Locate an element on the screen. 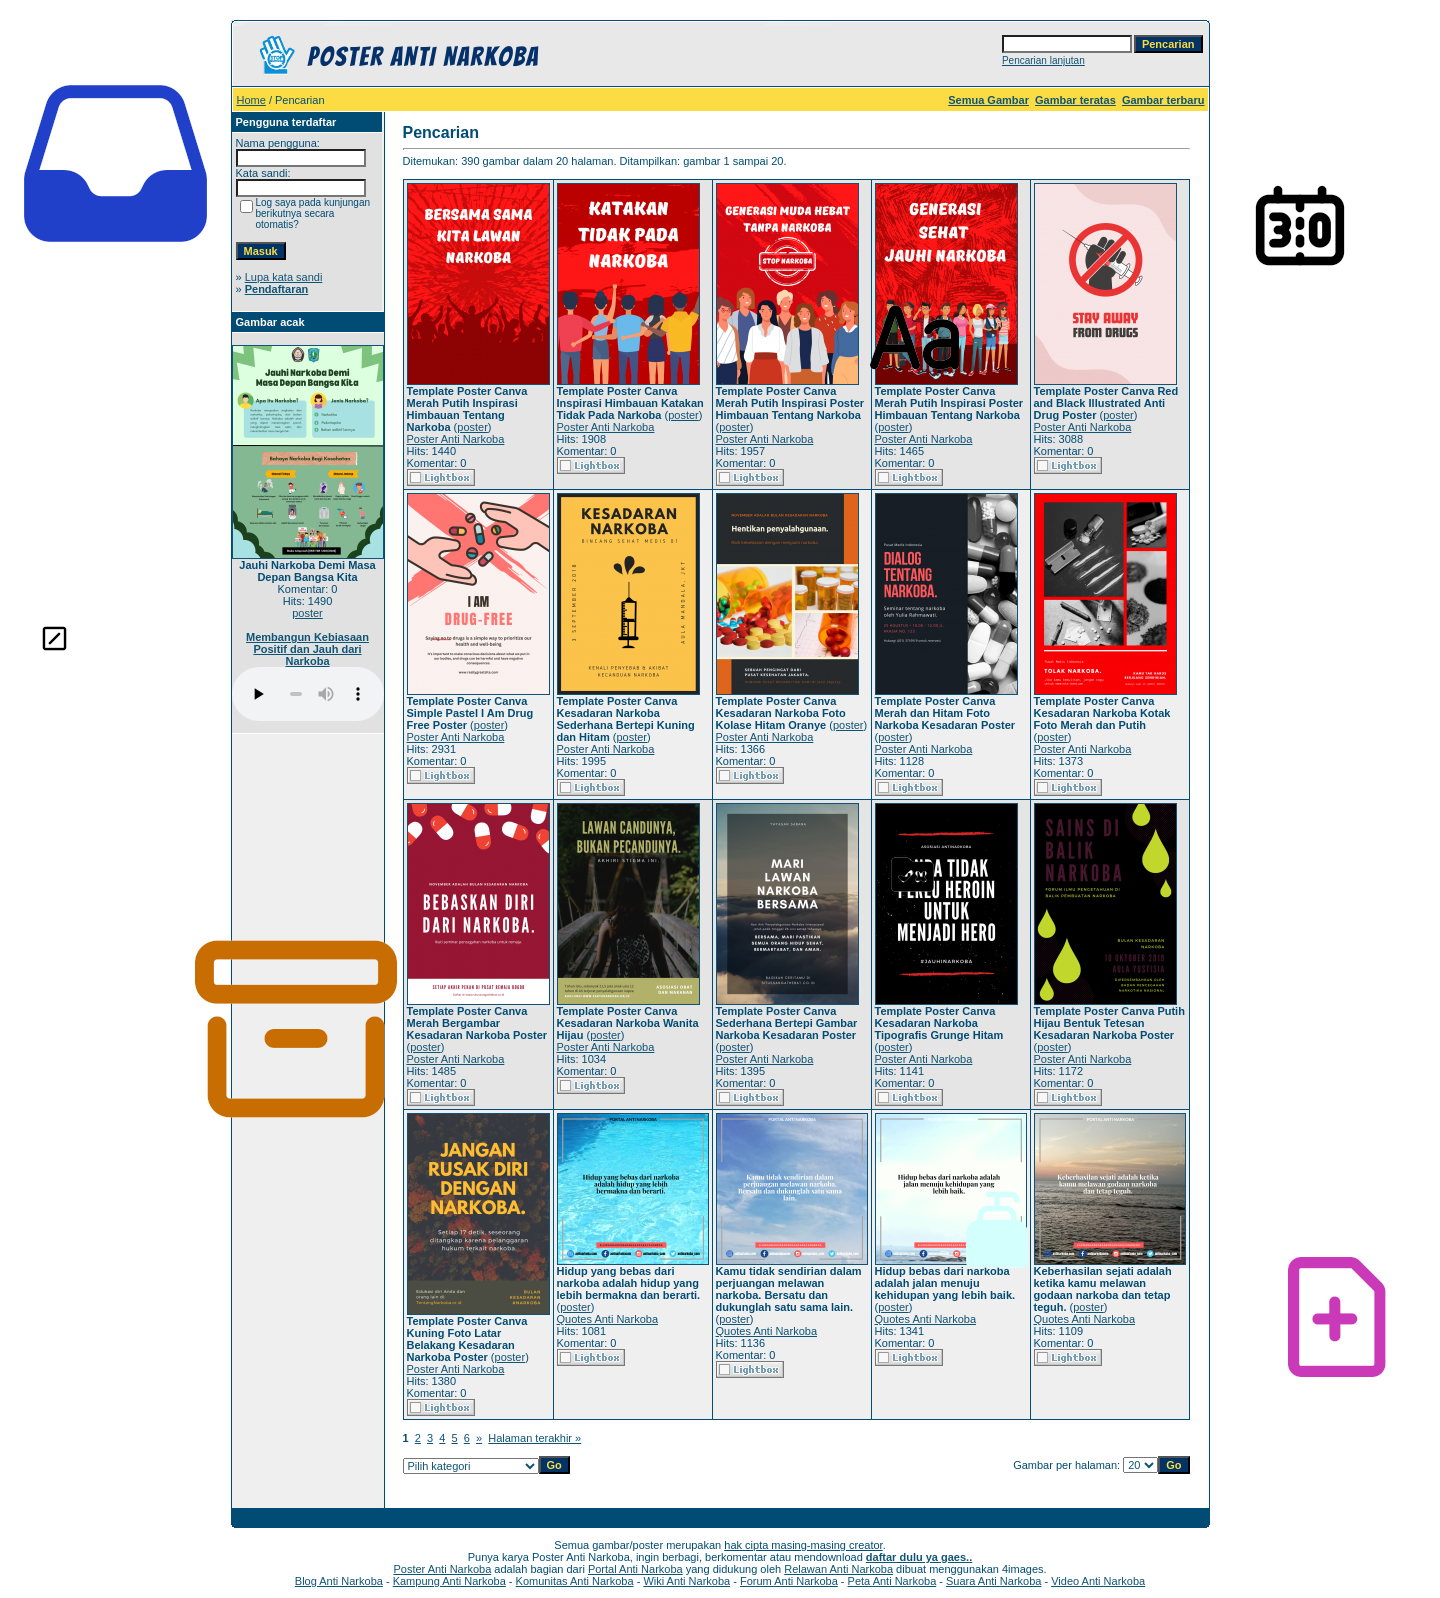 The height and width of the screenshot is (1598, 1440). add a new file is located at coordinates (1333, 1317).